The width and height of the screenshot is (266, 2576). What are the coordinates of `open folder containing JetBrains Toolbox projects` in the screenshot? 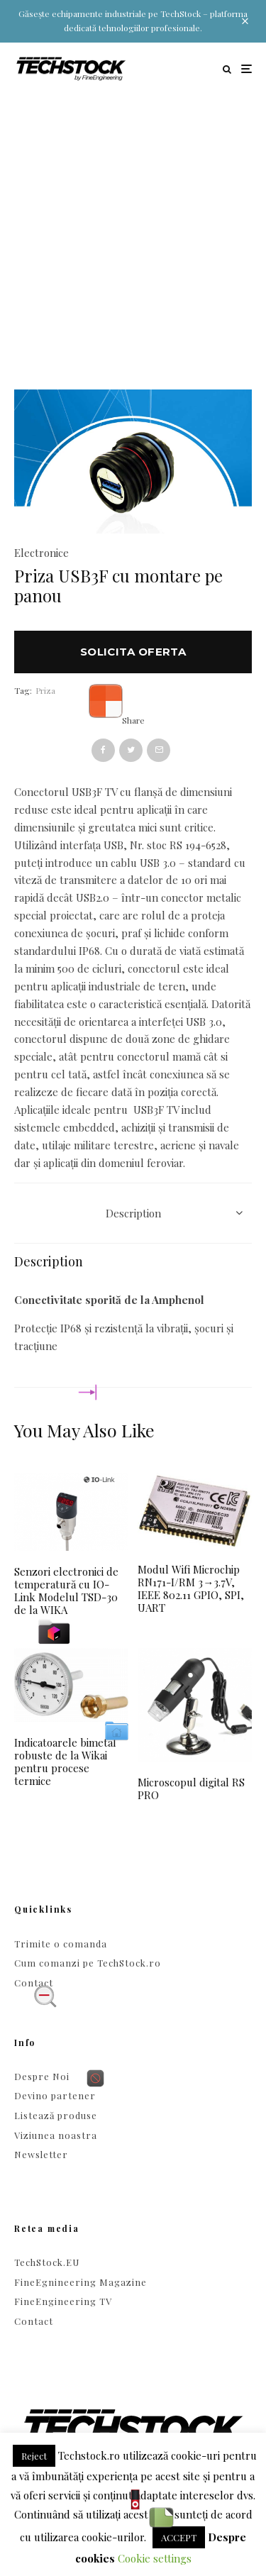 It's located at (54, 1632).